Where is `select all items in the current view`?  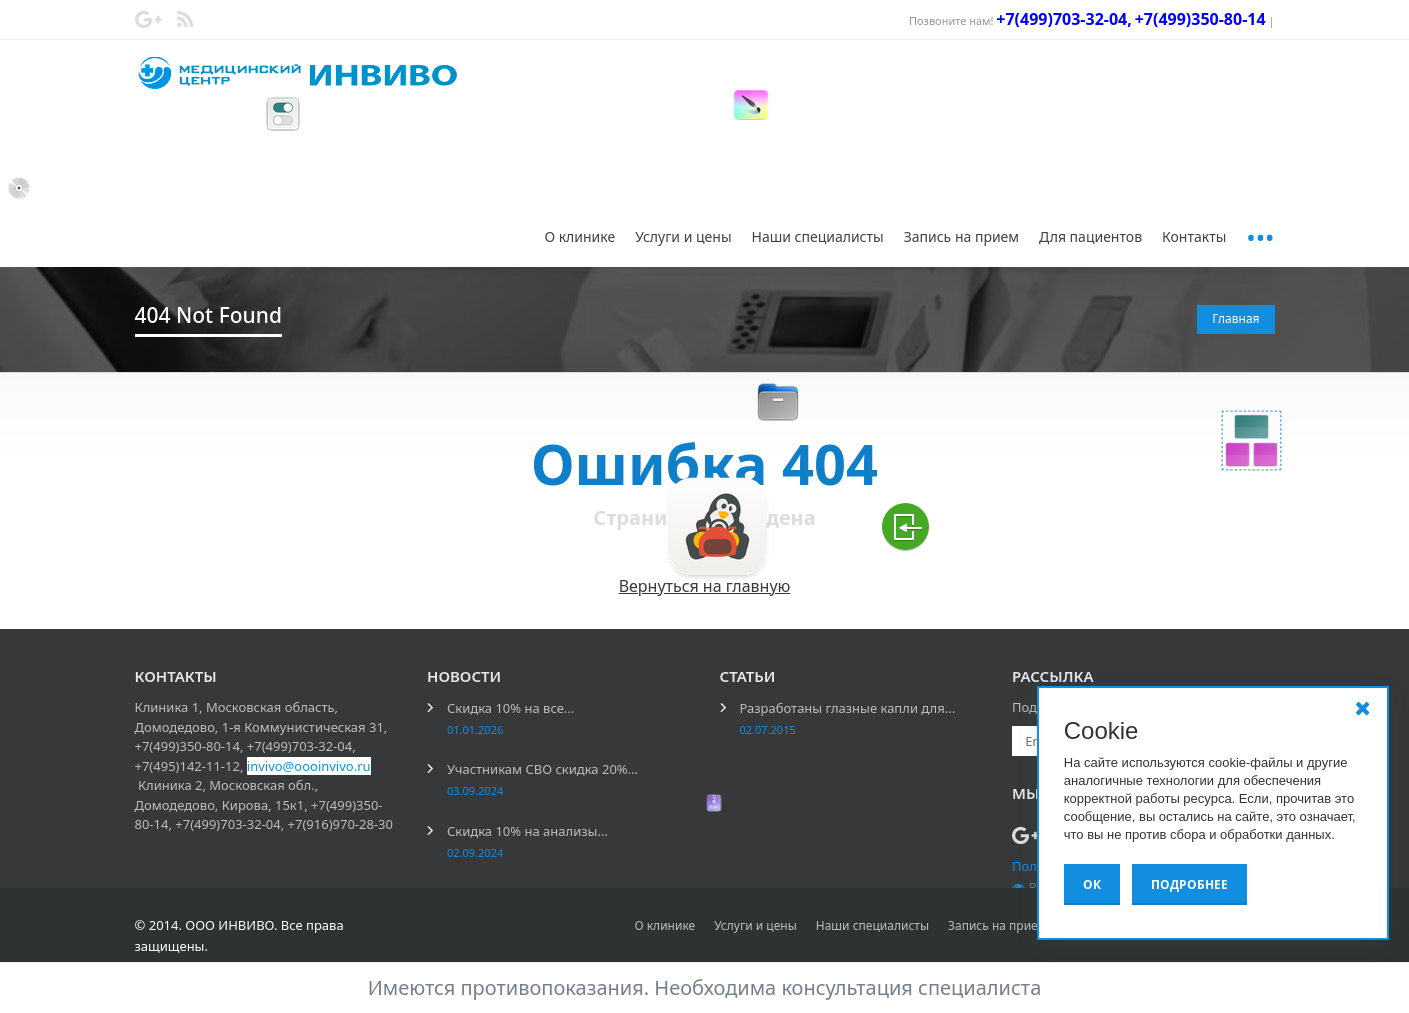 select all items in the current view is located at coordinates (1251, 440).